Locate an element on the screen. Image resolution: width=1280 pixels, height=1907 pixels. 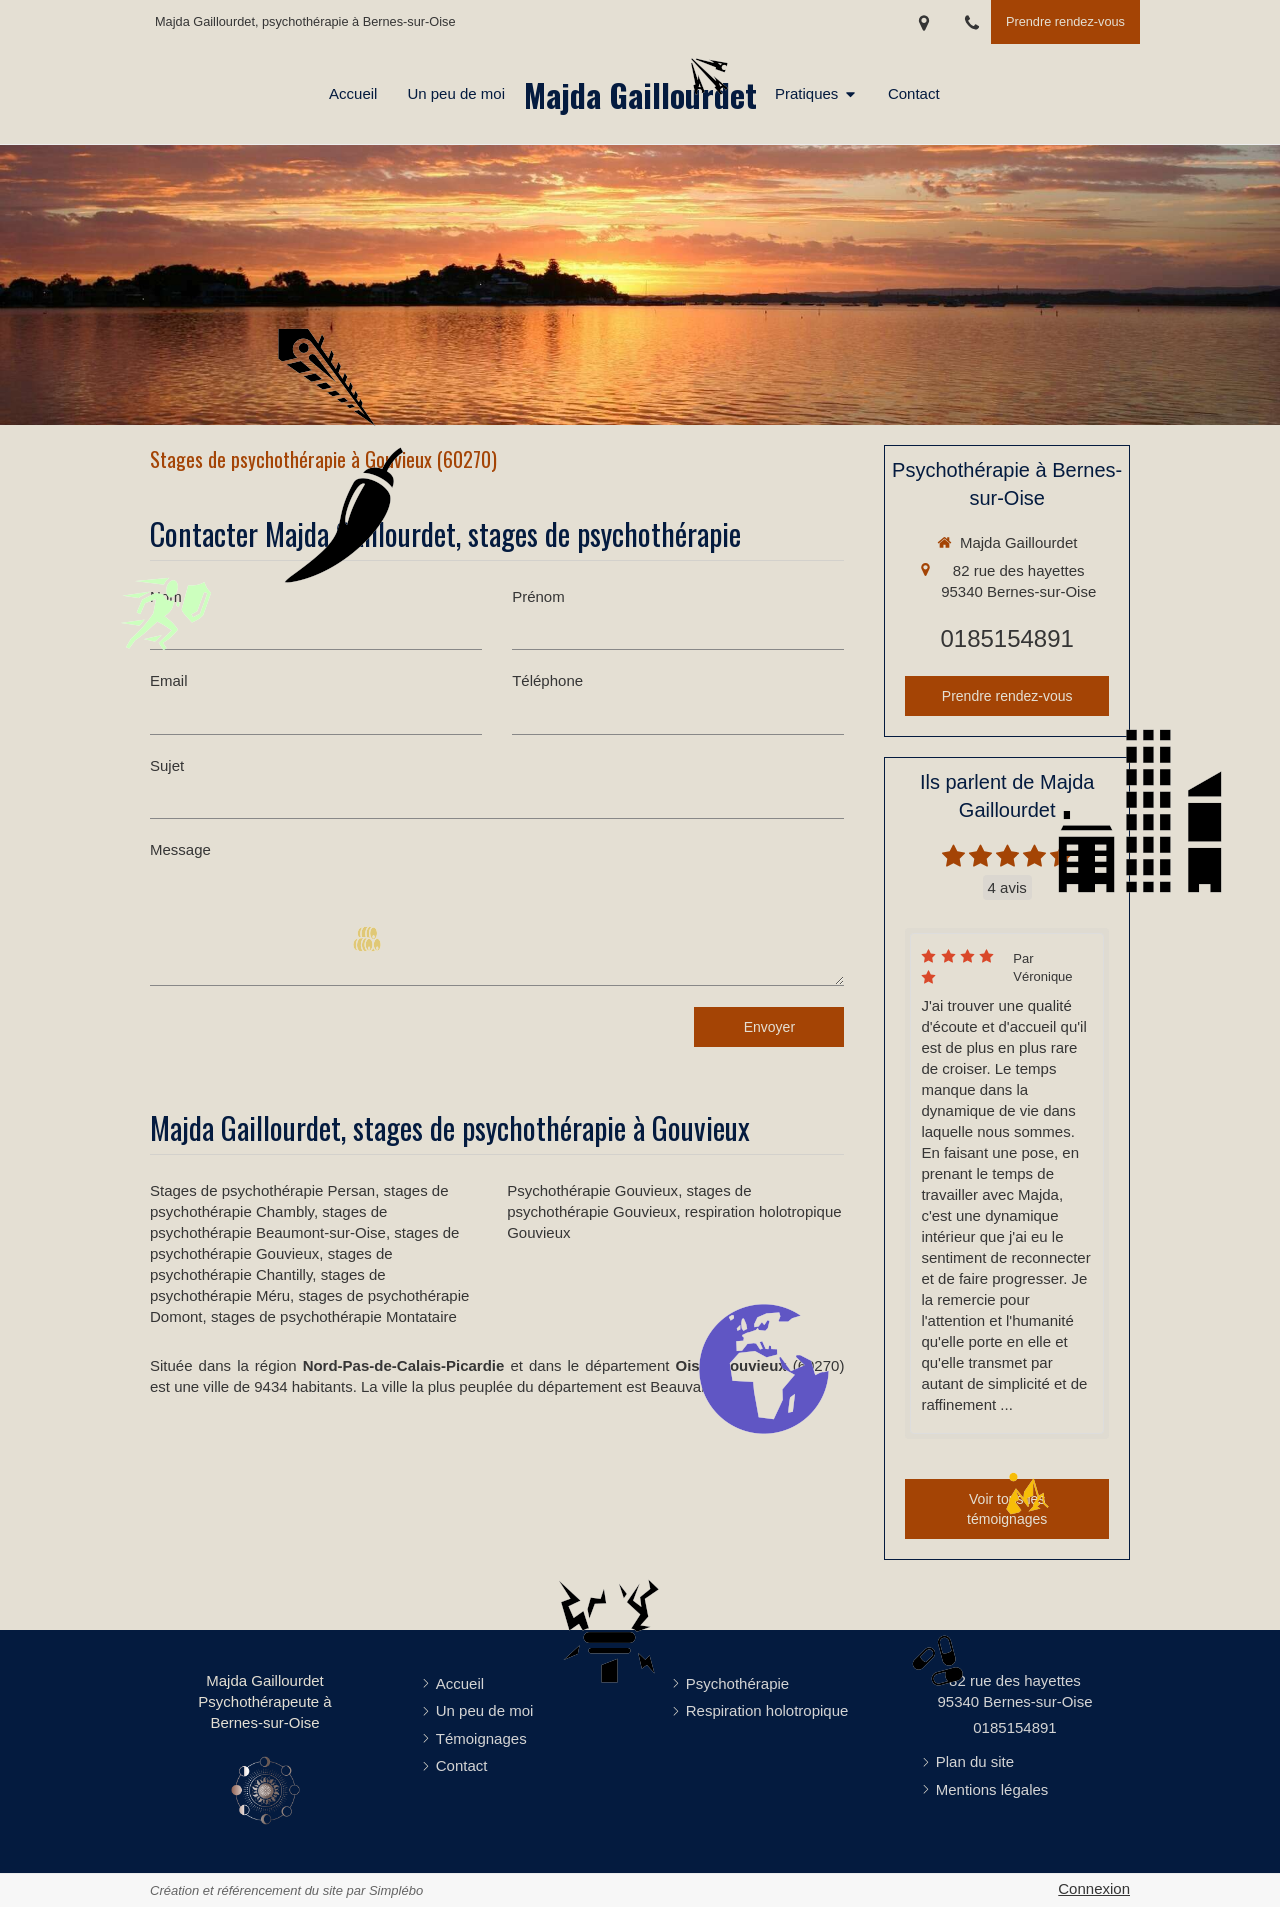
activate electrical or energy-based ability is located at coordinates (609, 1632).